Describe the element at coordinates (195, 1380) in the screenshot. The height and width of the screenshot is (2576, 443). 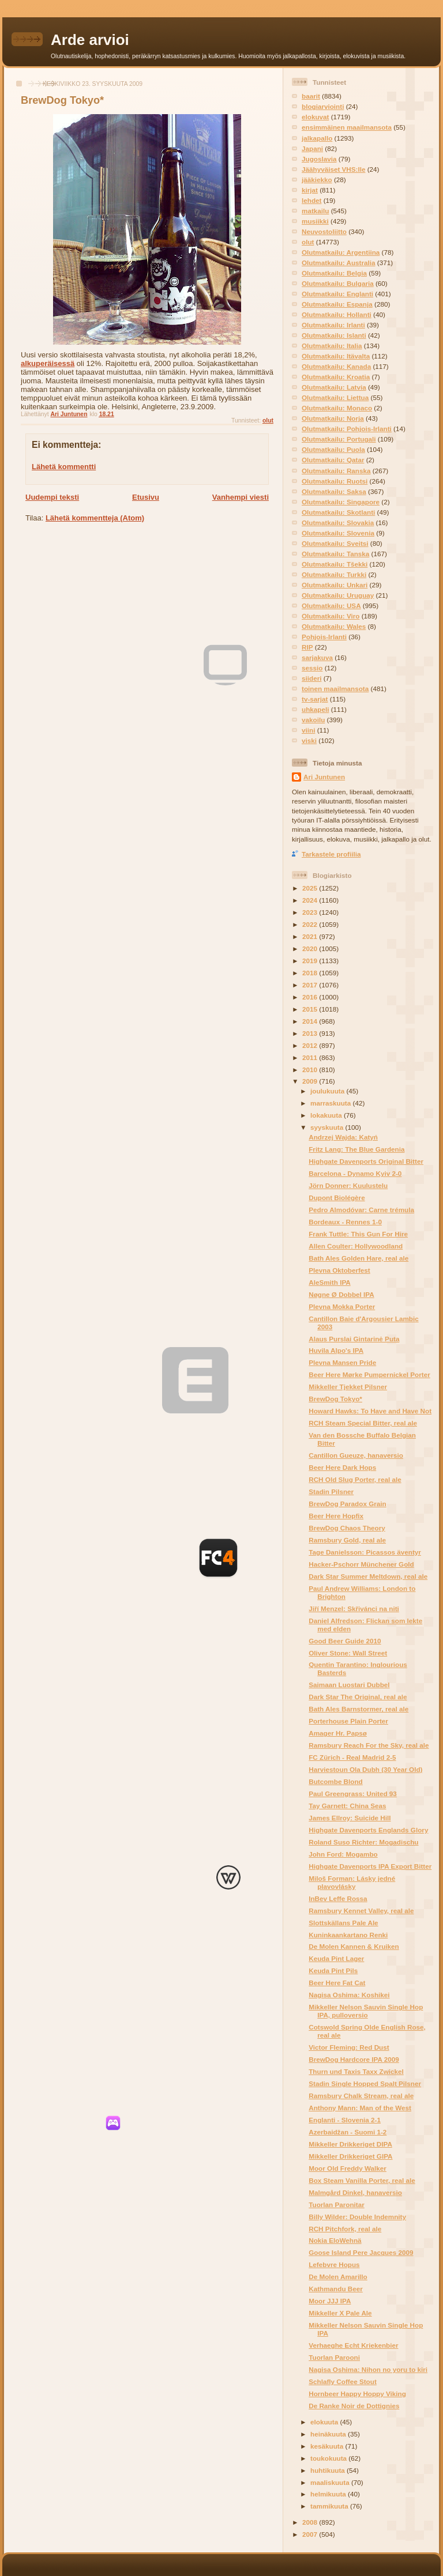
I see `indicates EDGE cellular network connection` at that location.